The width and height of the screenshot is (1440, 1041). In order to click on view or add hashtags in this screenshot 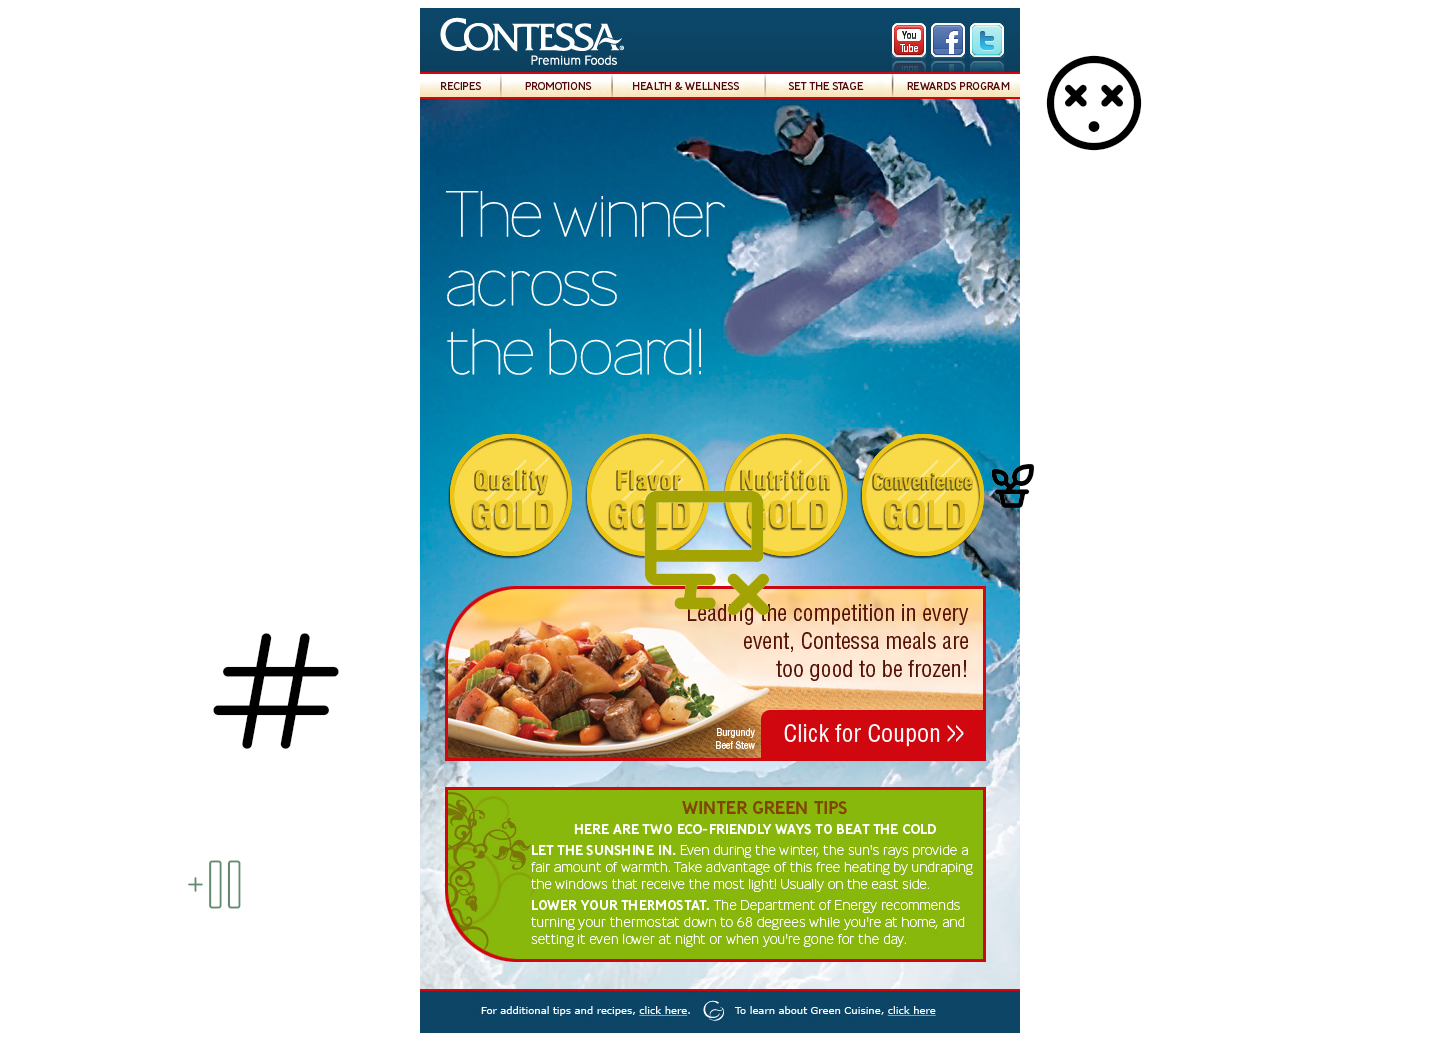, I will do `click(276, 691)`.